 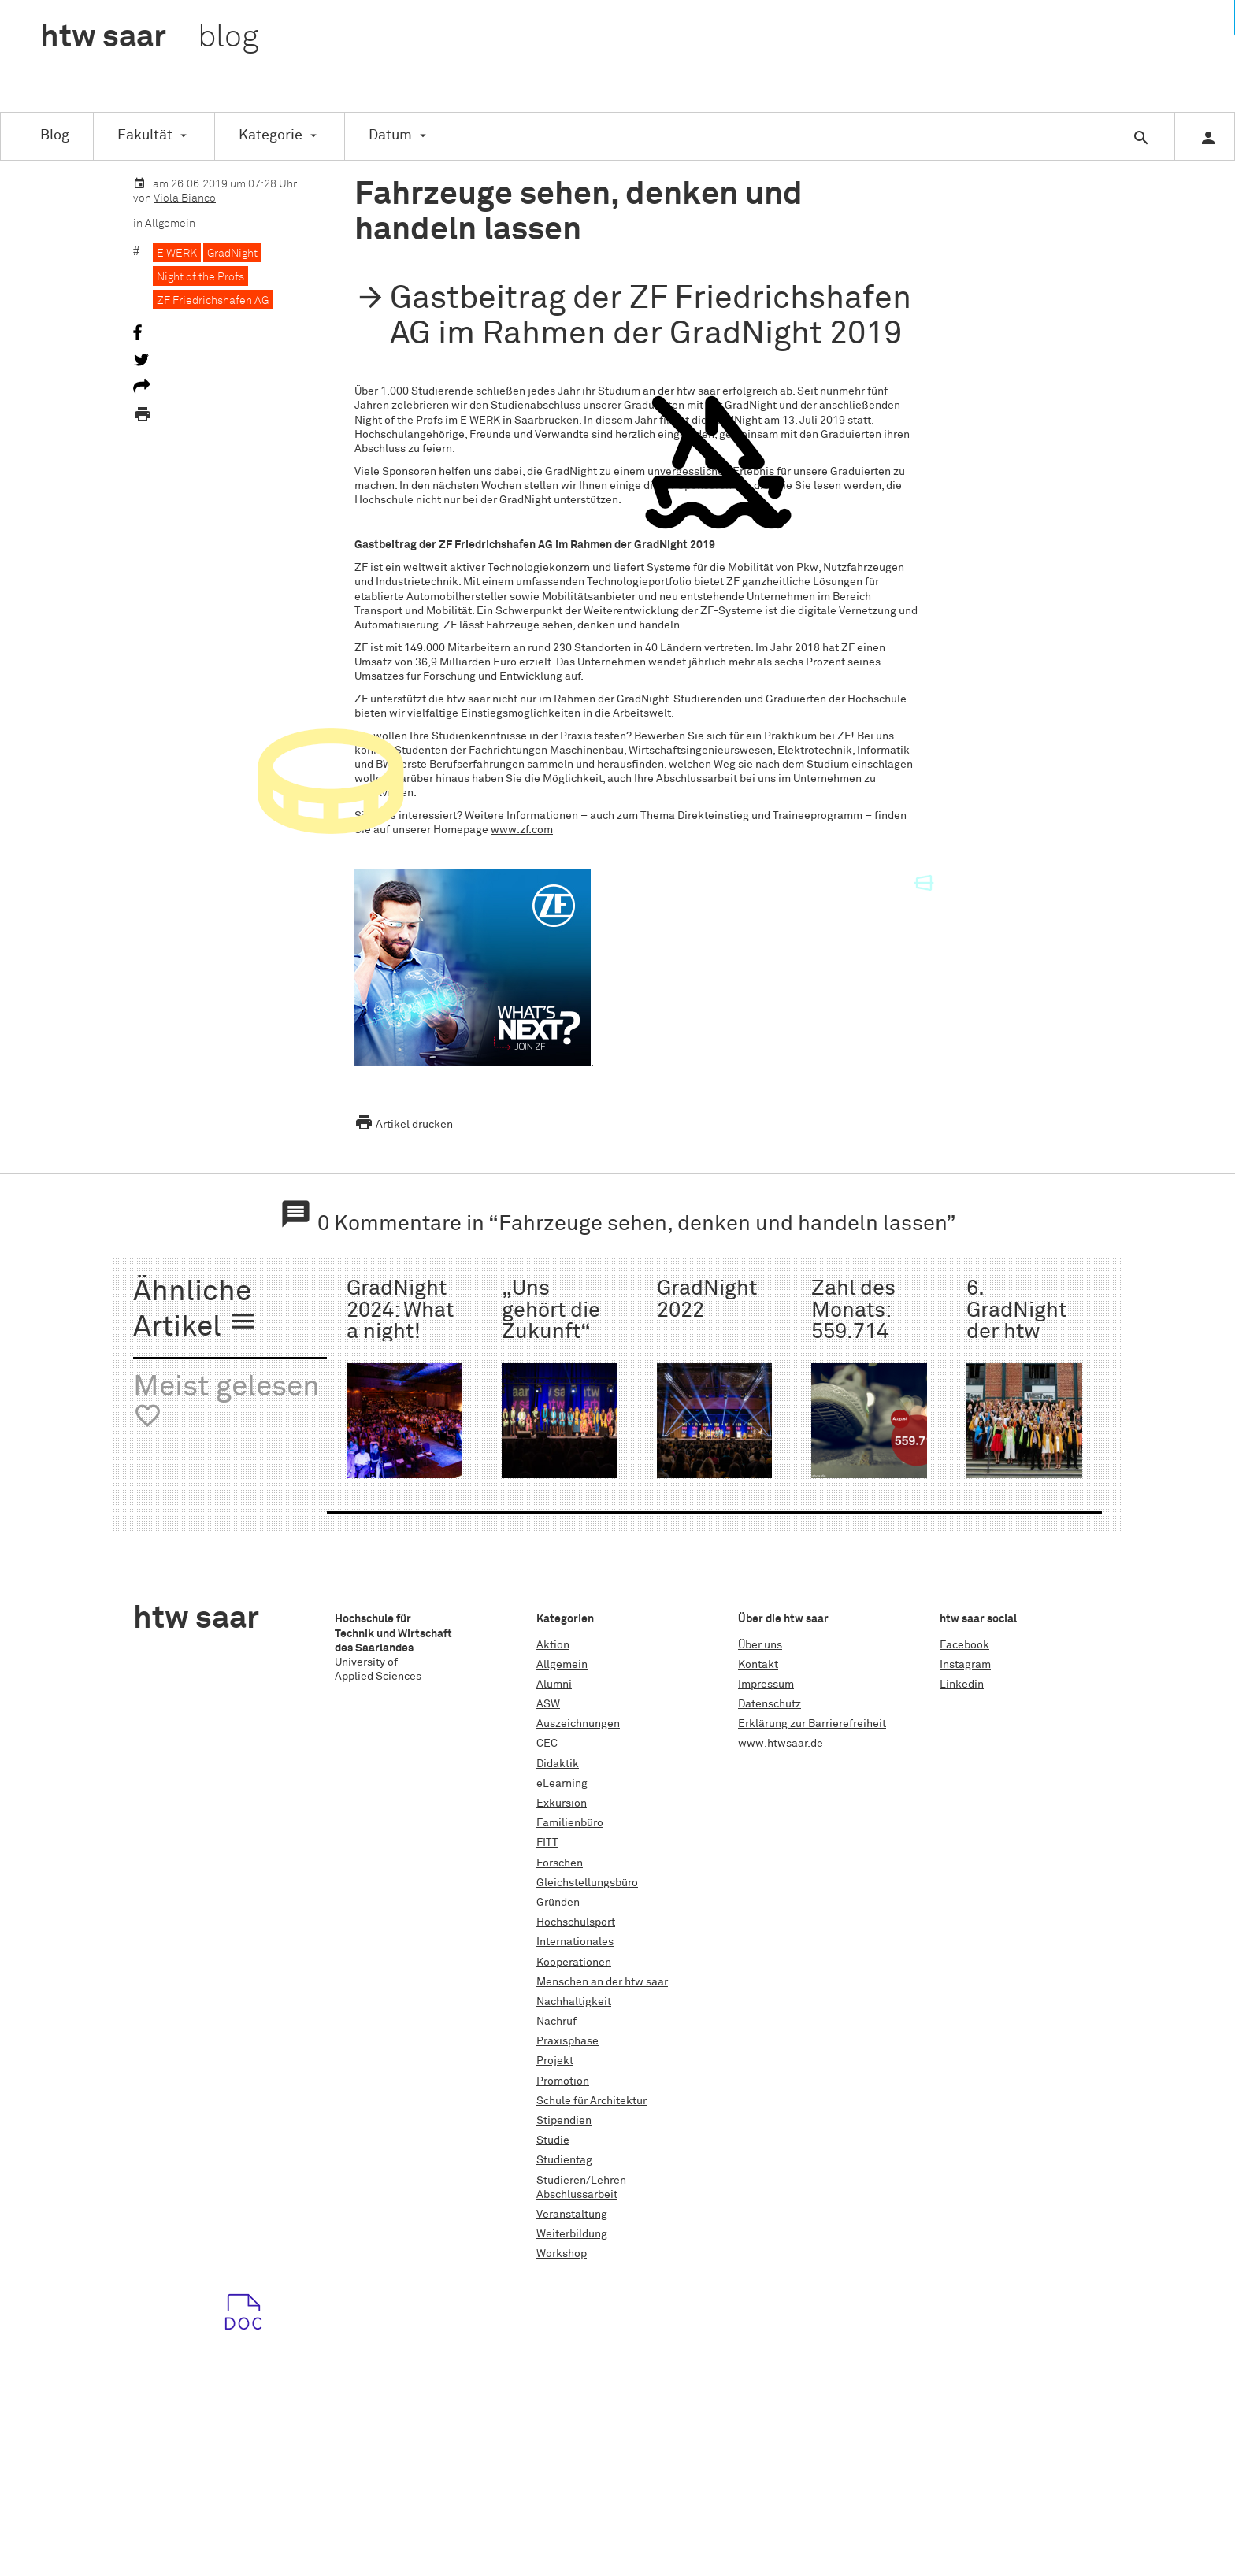 What do you see at coordinates (924, 883) in the screenshot?
I see `adjust perspective or viewing angle` at bounding box center [924, 883].